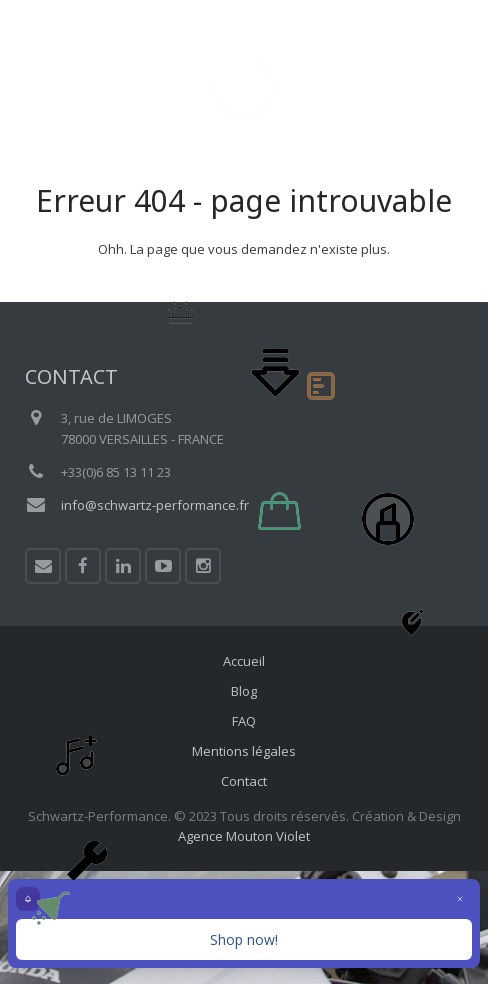 The width and height of the screenshot is (488, 984). What do you see at coordinates (77, 756) in the screenshot?
I see `add a new song to your library` at bounding box center [77, 756].